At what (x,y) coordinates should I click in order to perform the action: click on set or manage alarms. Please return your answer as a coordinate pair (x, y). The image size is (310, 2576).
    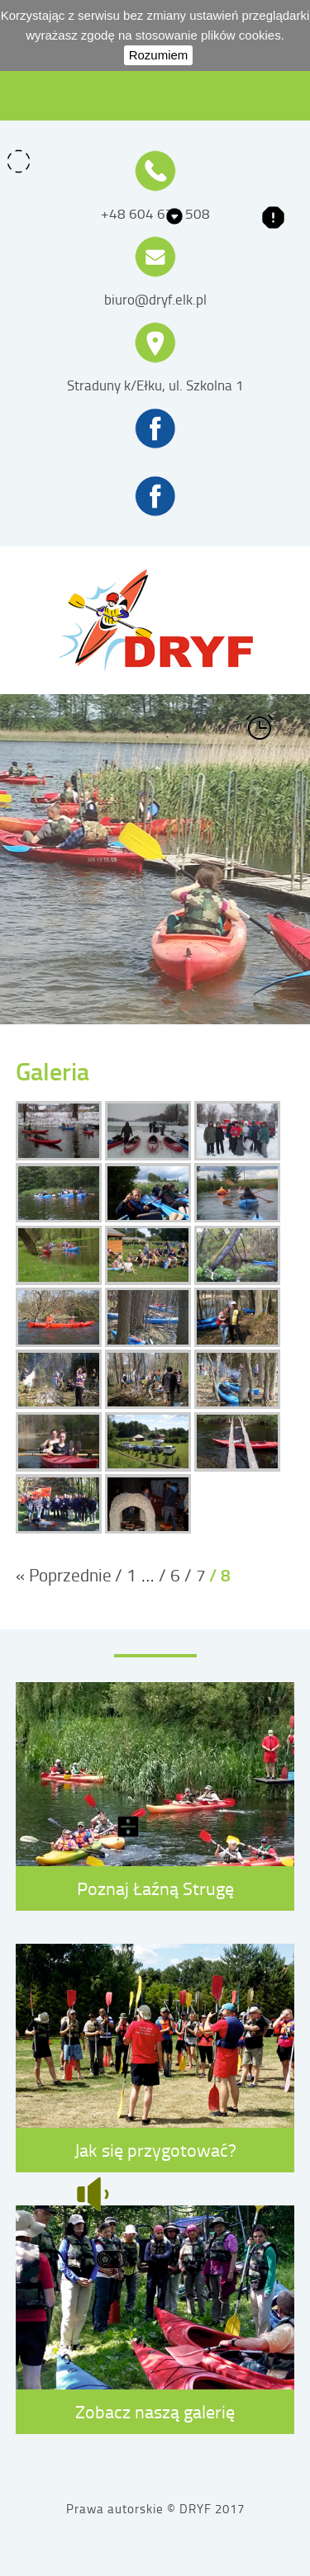
    Looking at the image, I should click on (260, 727).